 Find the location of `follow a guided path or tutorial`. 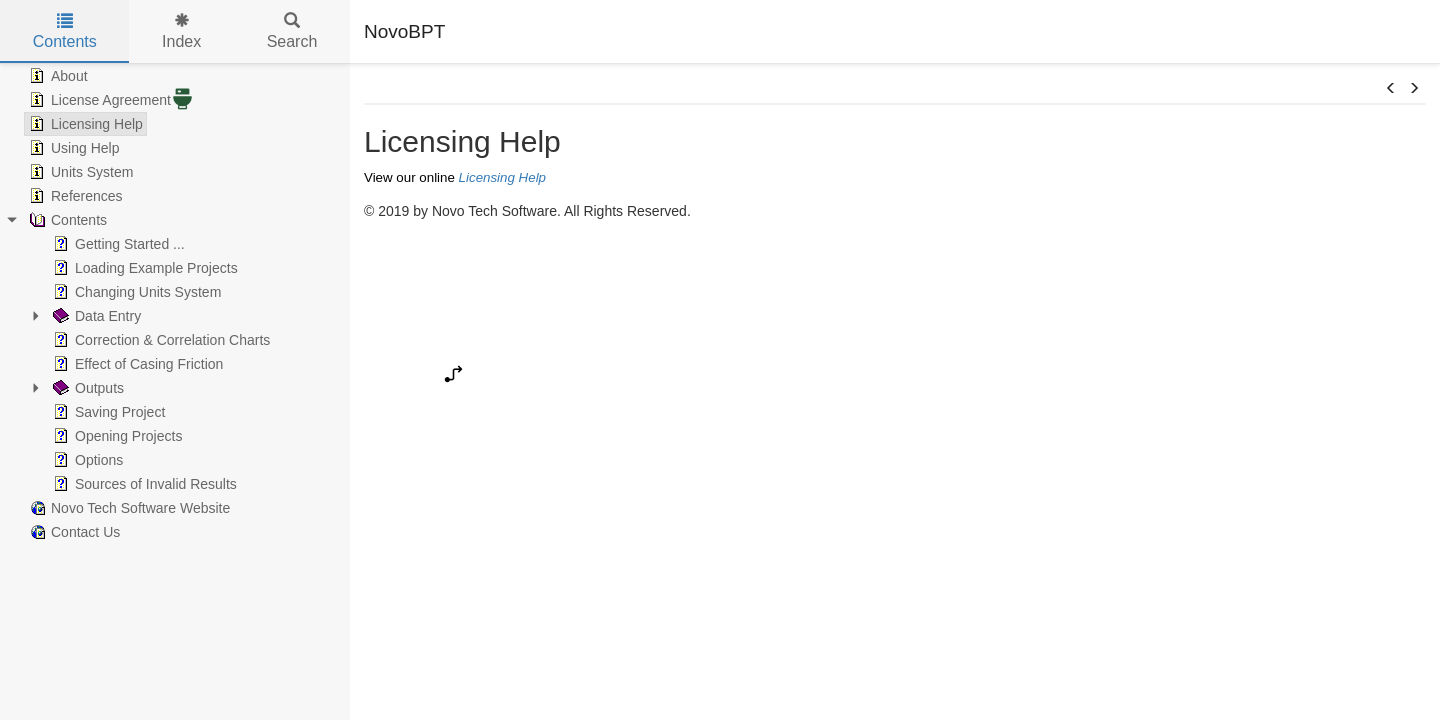

follow a guided path or tutorial is located at coordinates (453, 373).